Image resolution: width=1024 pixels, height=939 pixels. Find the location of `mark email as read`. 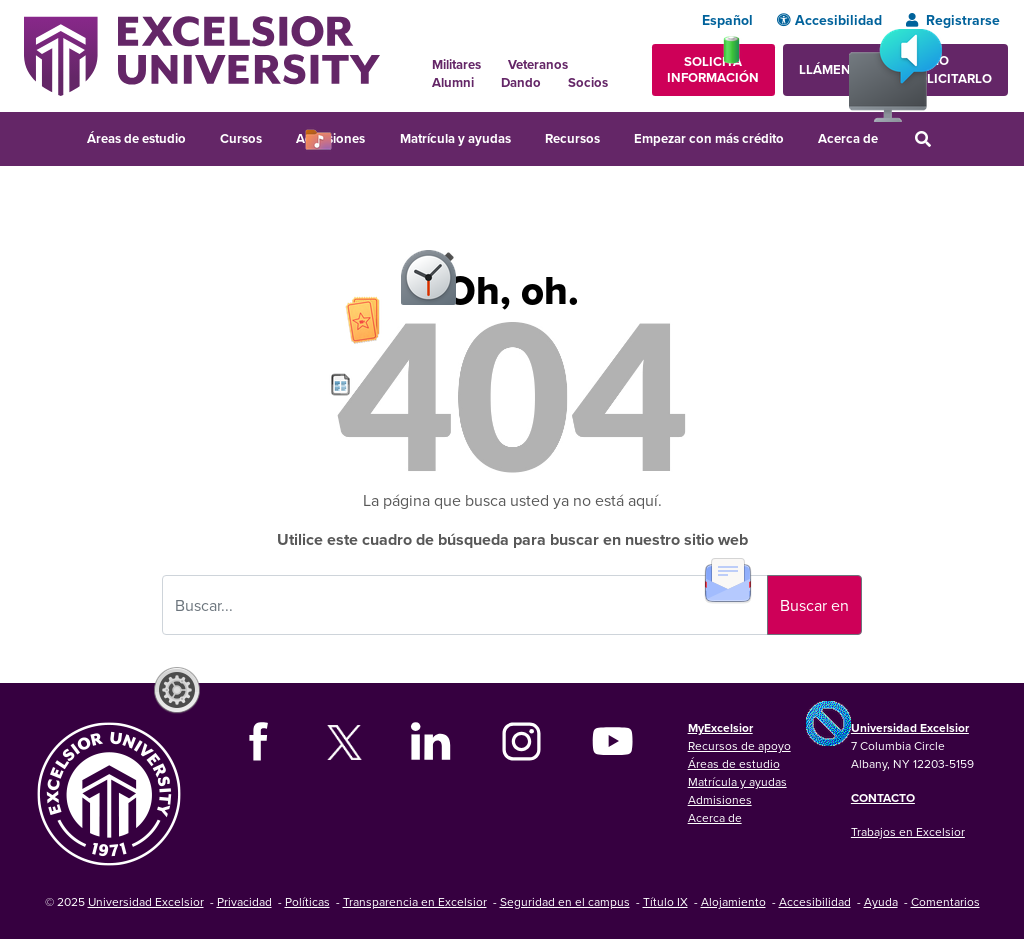

mark email as read is located at coordinates (728, 581).